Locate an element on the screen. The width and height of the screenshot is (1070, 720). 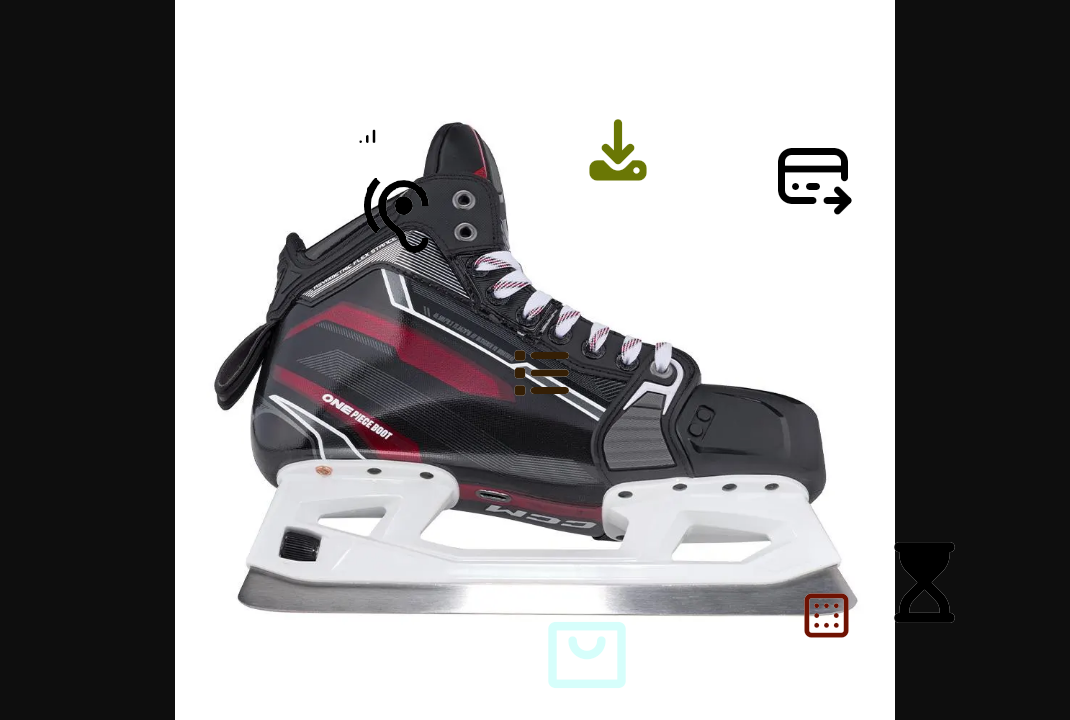
view items in list format is located at coordinates (541, 373).